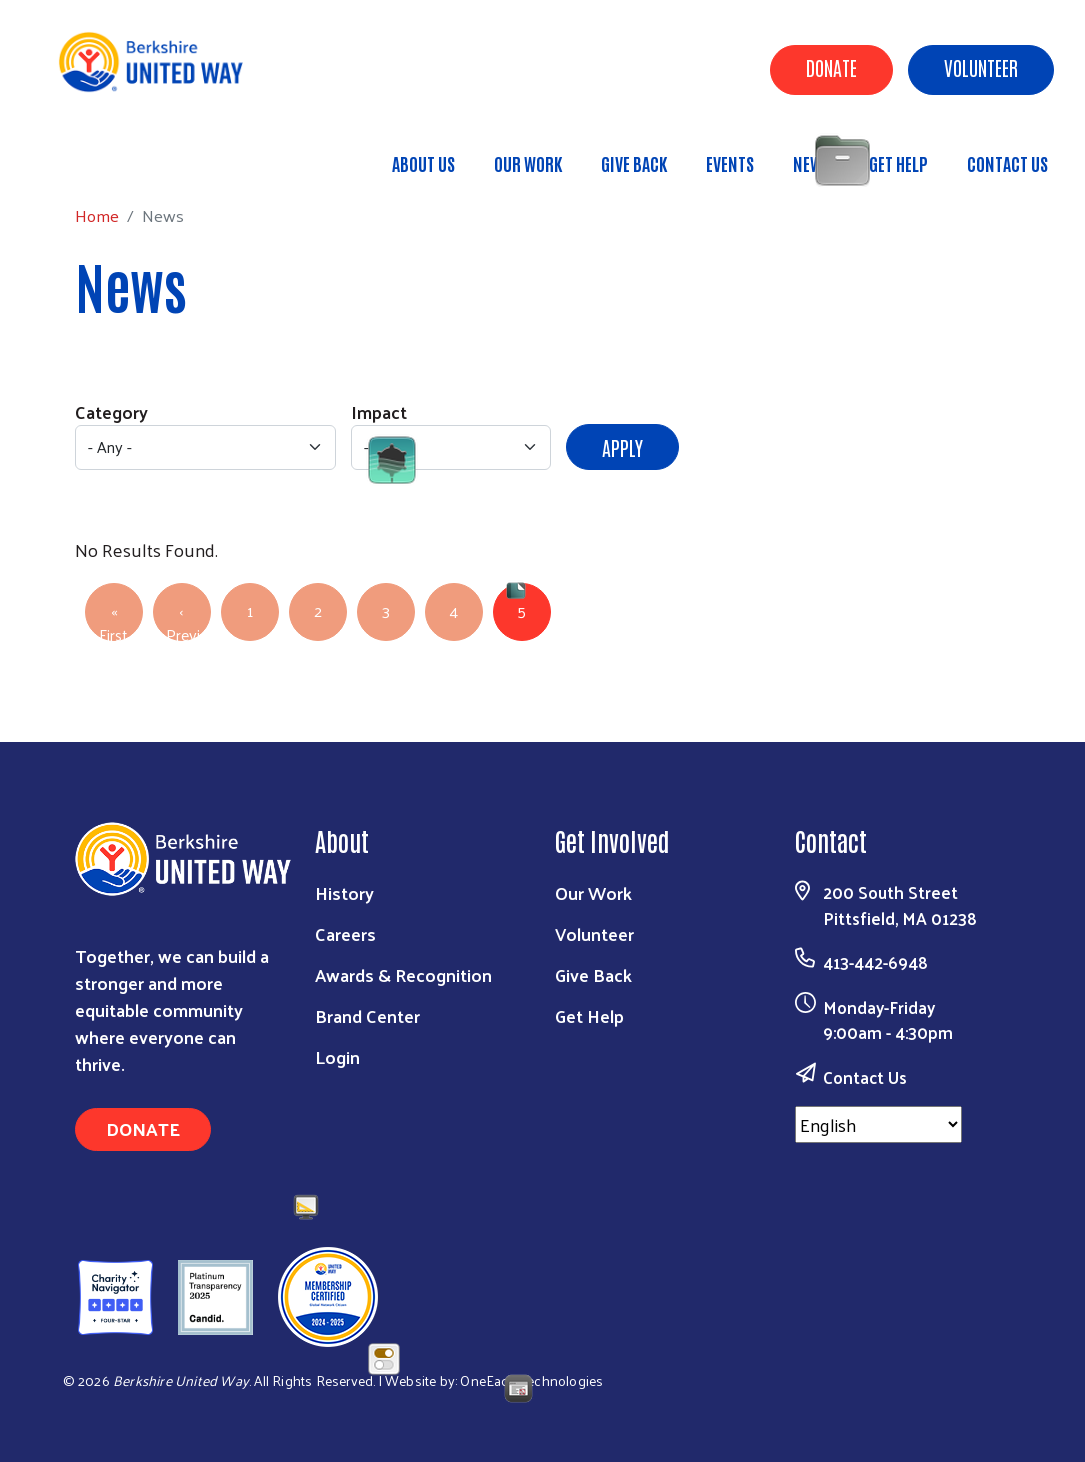 The image size is (1085, 1462). What do you see at coordinates (516, 590) in the screenshot?
I see `change desktop wallpaper settings` at bounding box center [516, 590].